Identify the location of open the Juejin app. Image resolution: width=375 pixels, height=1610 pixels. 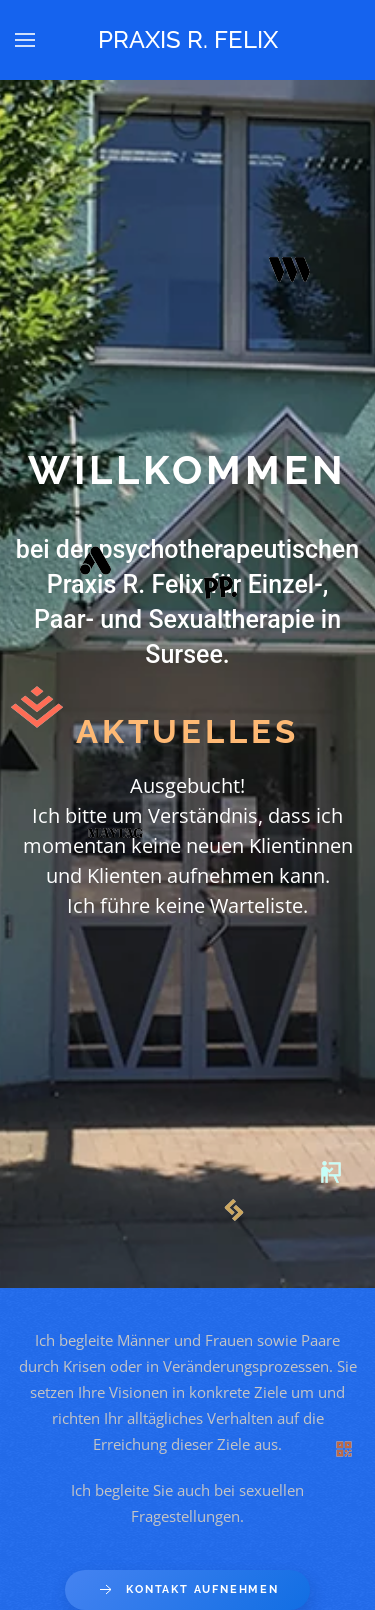
(37, 707).